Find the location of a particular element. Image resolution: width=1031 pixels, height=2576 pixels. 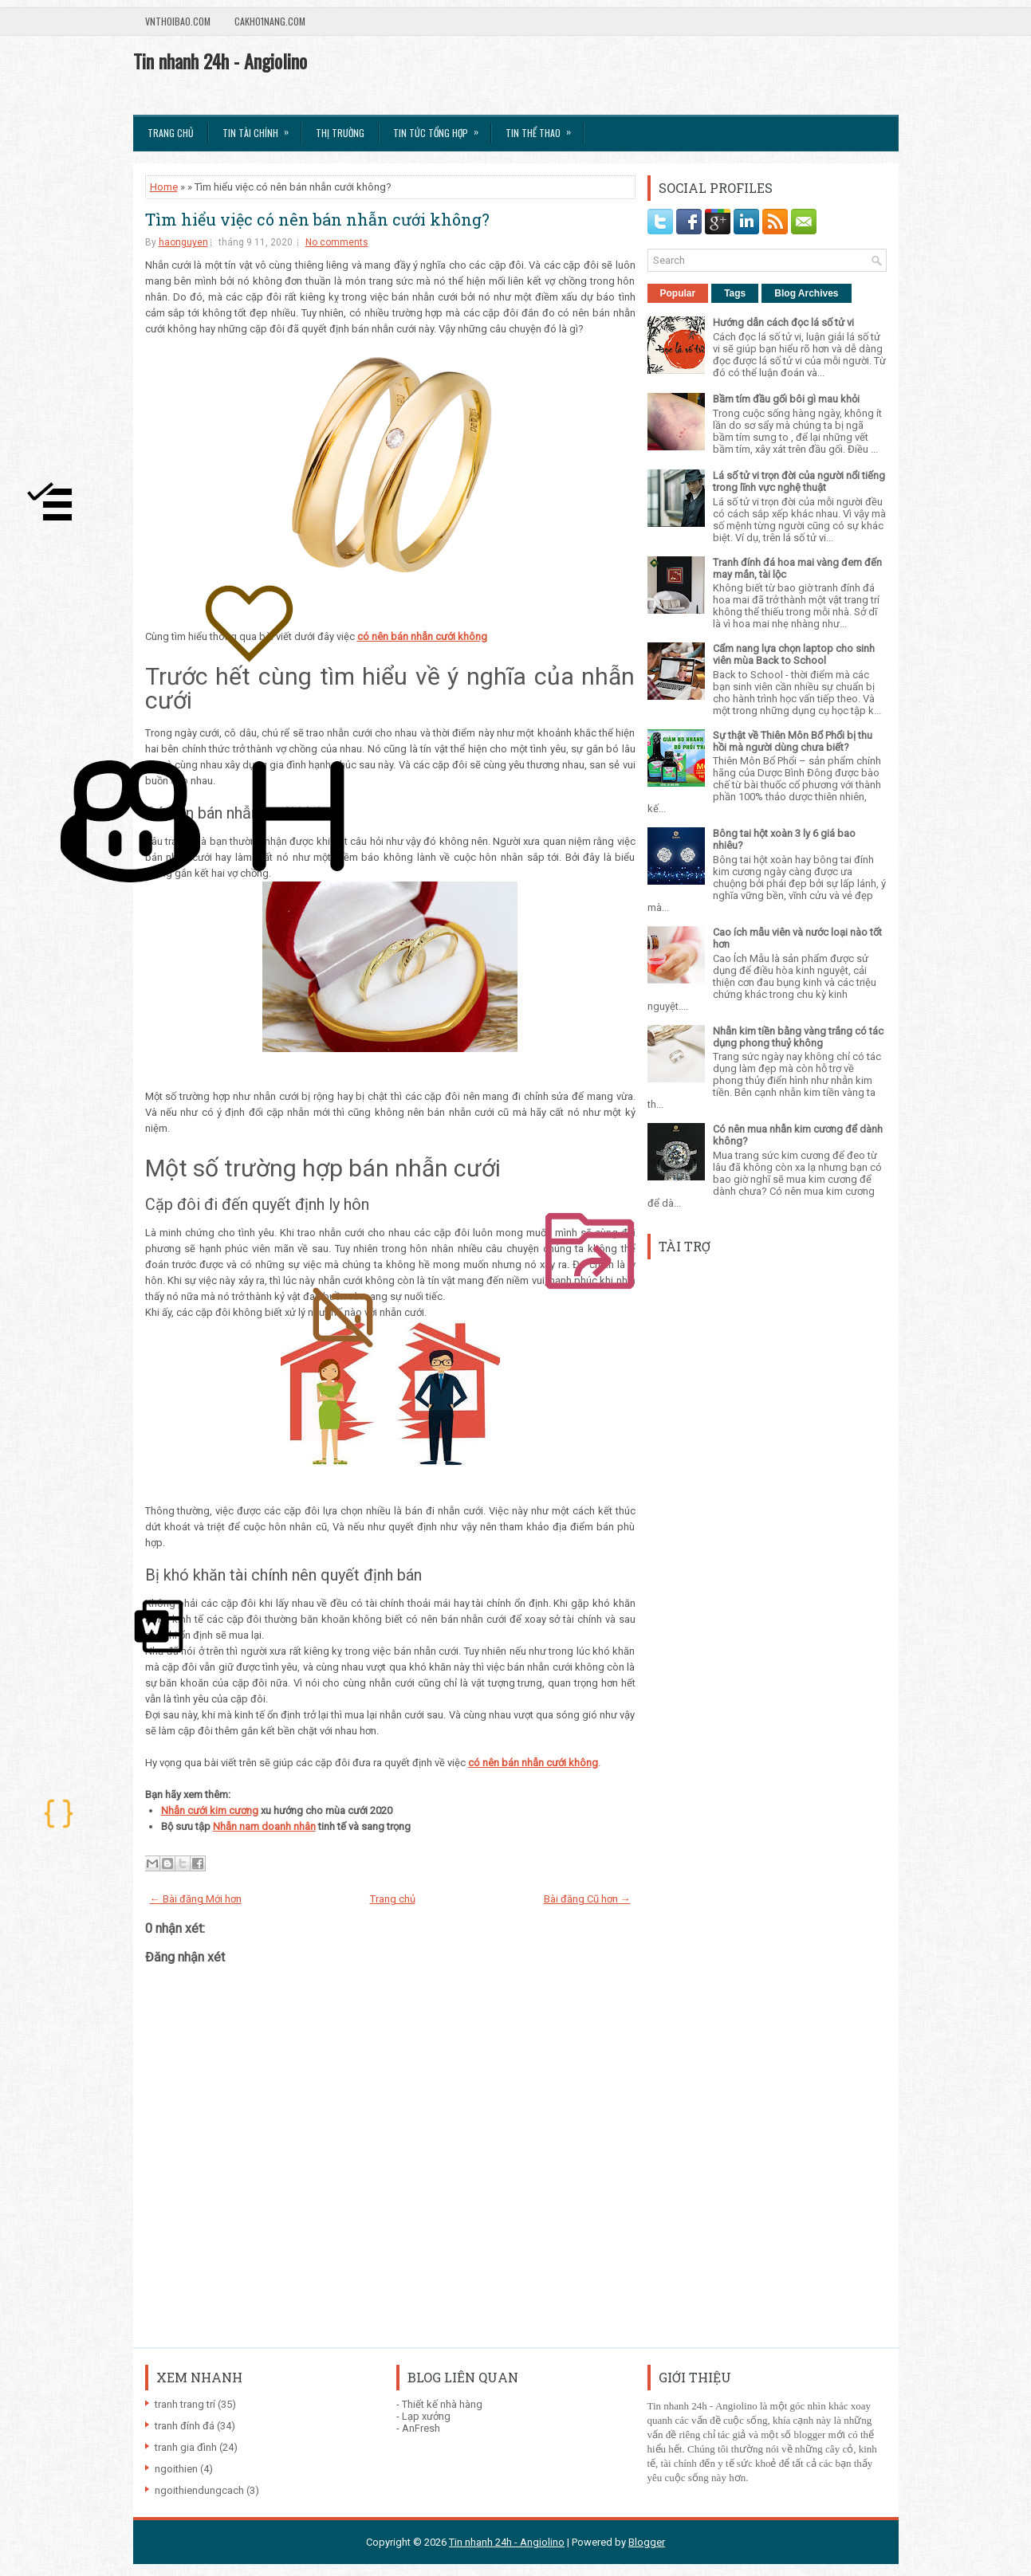

view task list or to-do items is located at coordinates (49, 505).